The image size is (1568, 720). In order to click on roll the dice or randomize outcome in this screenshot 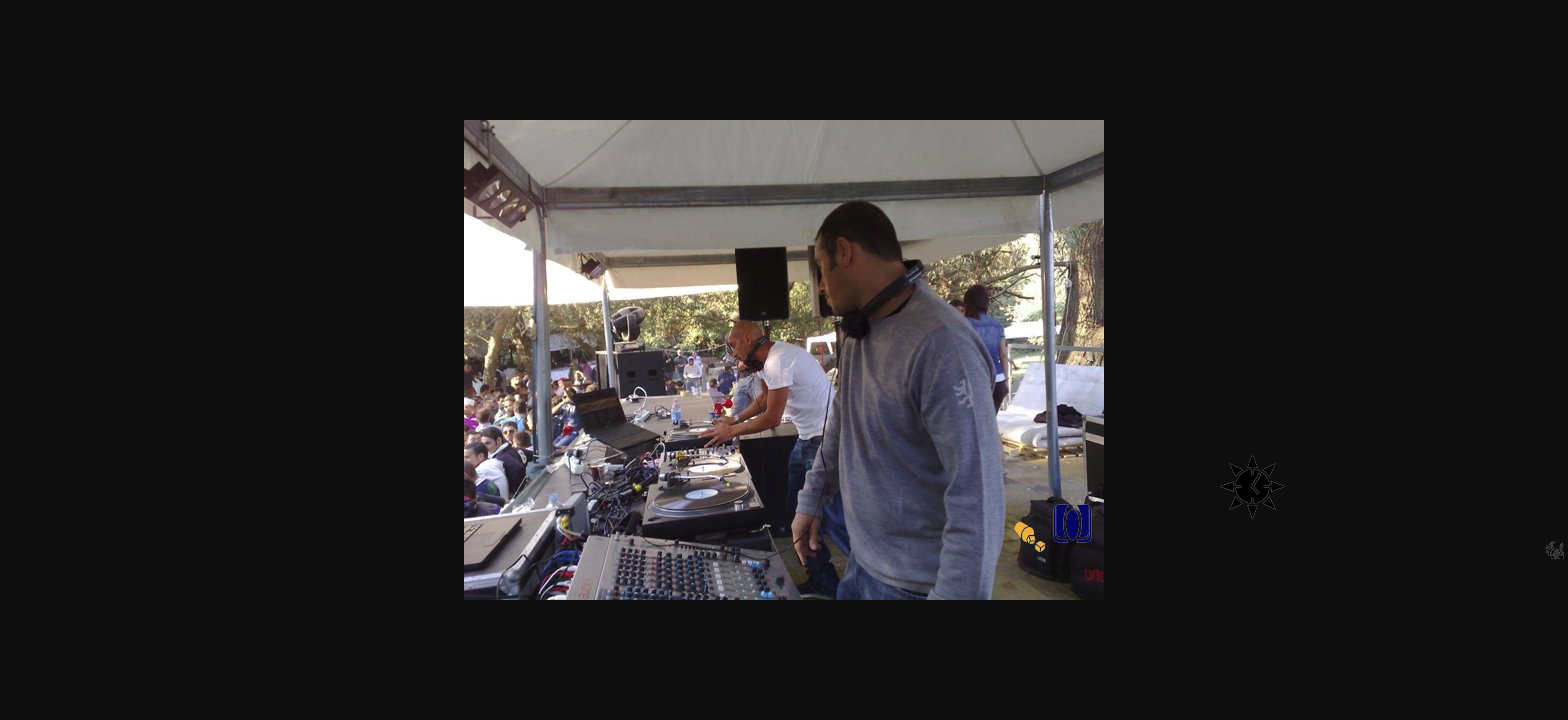, I will do `click(1030, 537)`.